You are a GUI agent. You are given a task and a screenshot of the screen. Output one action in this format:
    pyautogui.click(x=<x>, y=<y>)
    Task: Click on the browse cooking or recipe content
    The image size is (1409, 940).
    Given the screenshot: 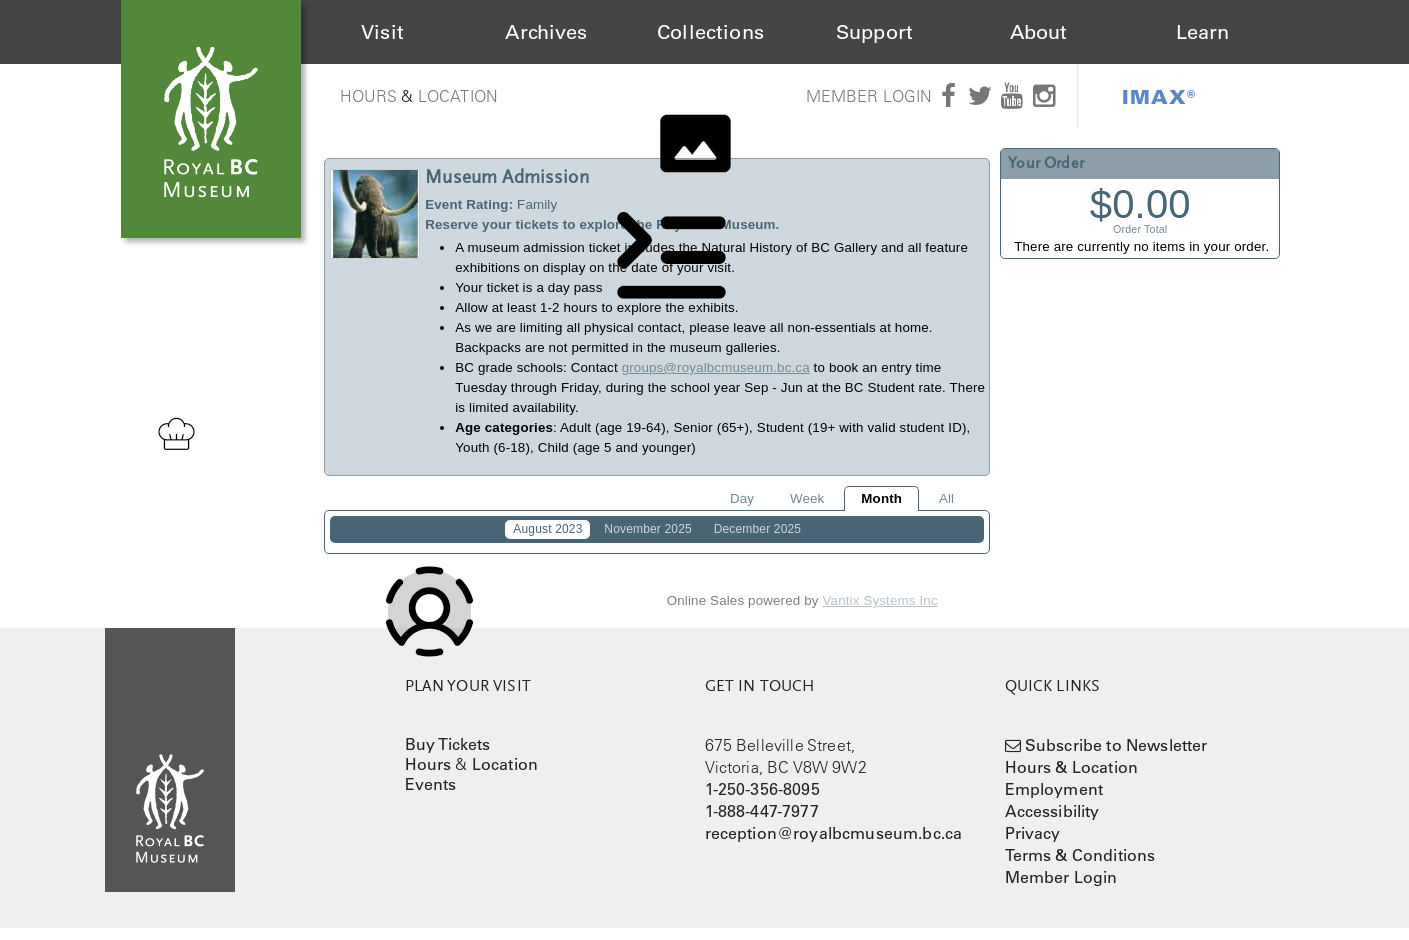 What is the action you would take?
    pyautogui.click(x=176, y=434)
    